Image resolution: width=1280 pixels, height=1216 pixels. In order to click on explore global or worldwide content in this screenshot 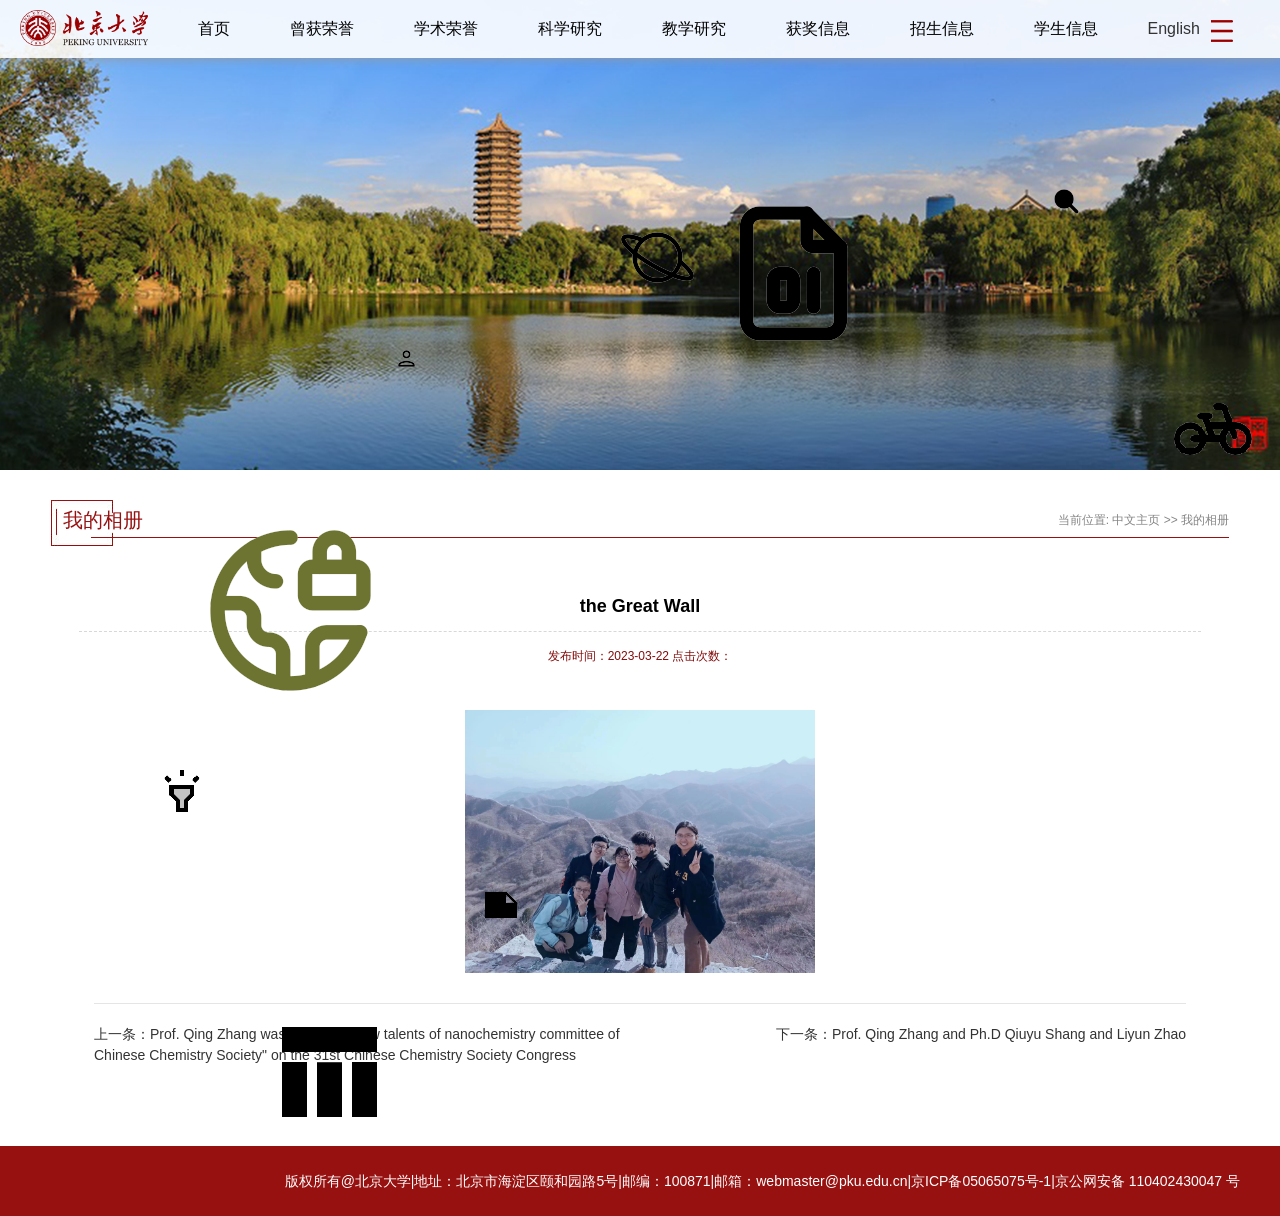, I will do `click(657, 257)`.